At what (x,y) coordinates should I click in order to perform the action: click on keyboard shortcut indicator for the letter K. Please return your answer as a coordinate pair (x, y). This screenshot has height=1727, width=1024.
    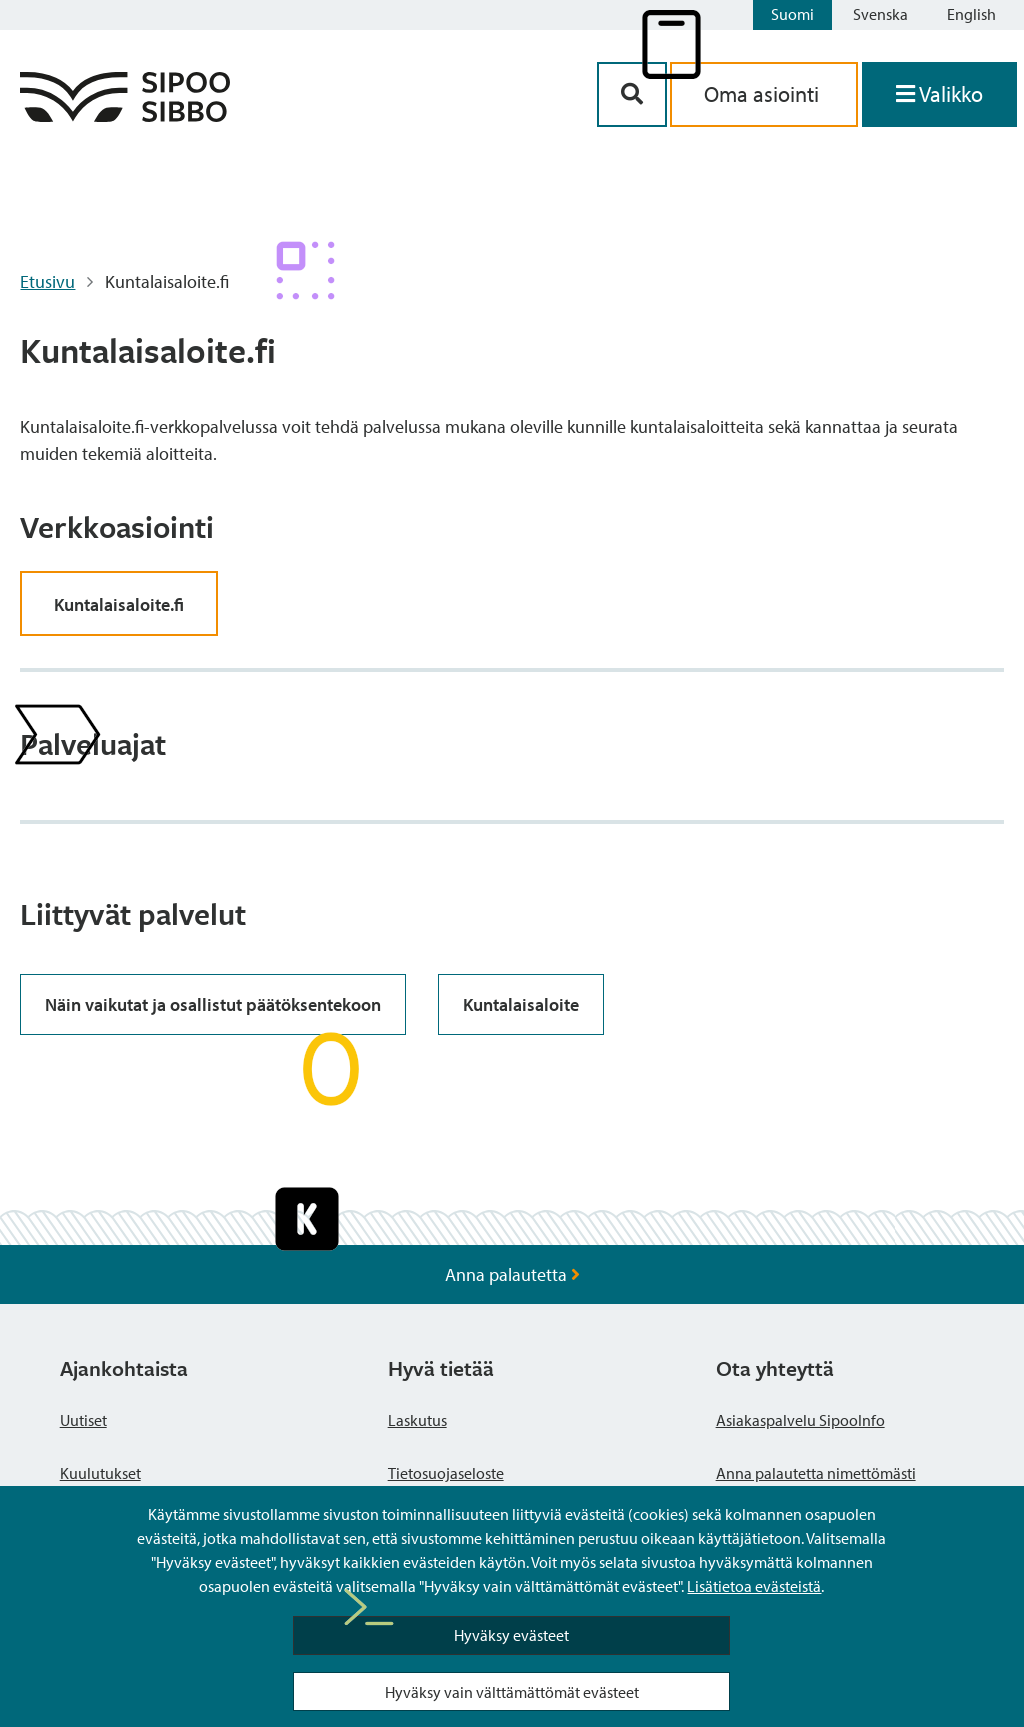
    Looking at the image, I should click on (307, 1219).